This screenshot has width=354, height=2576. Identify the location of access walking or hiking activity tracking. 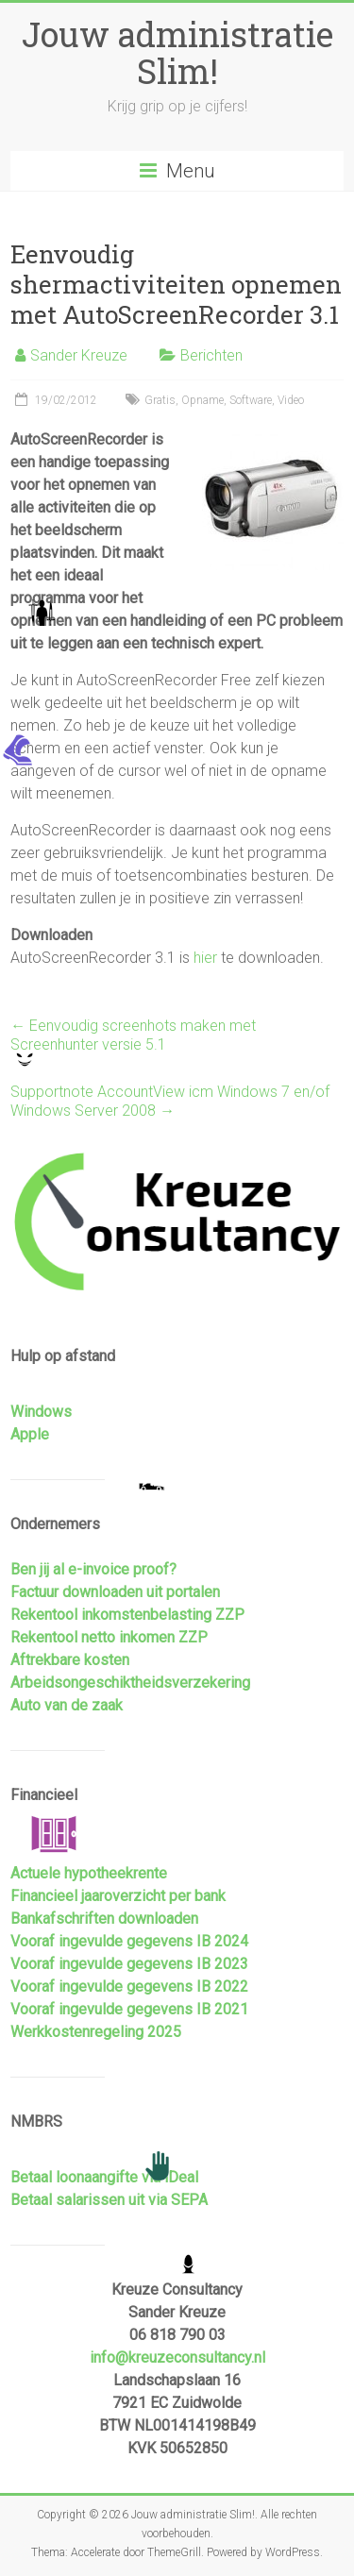
(18, 750).